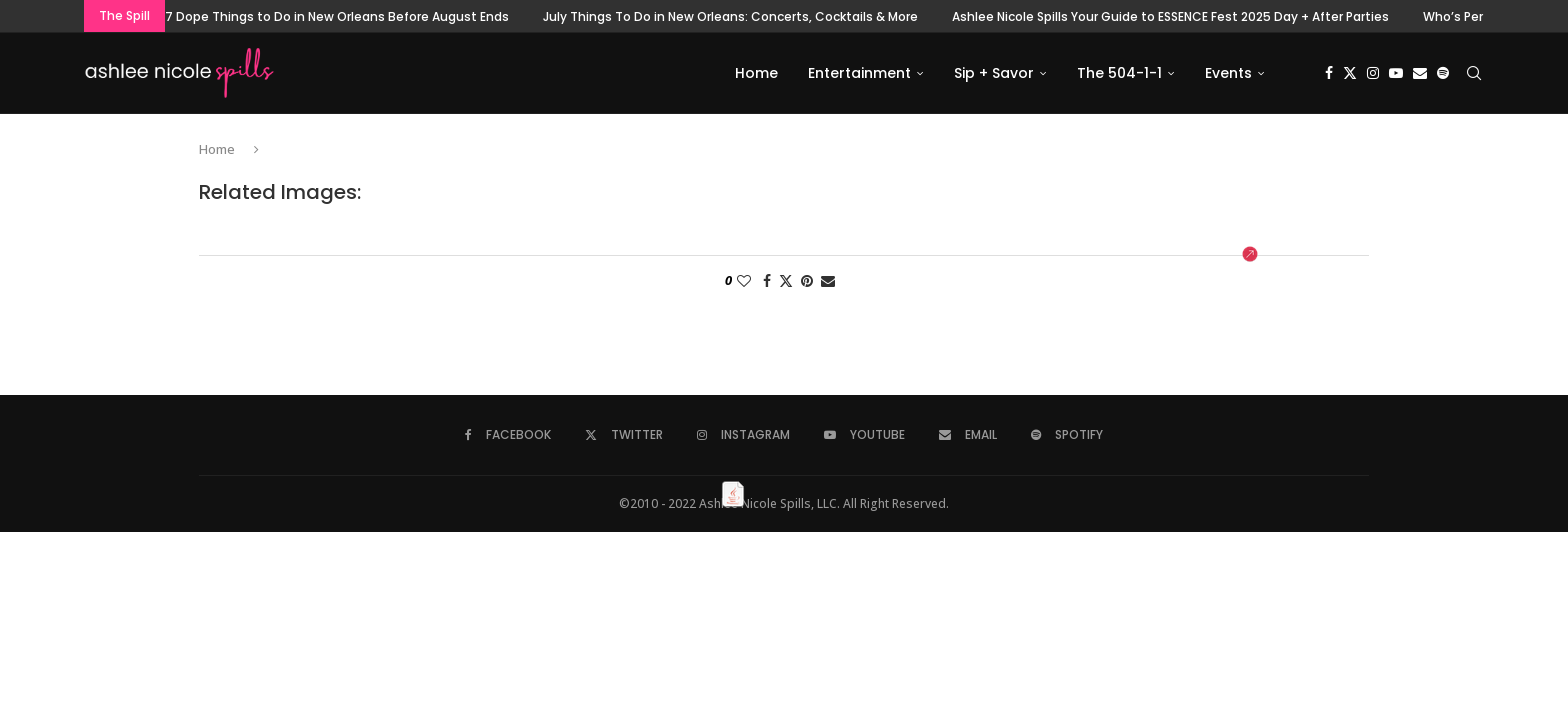  Describe the element at coordinates (733, 494) in the screenshot. I see `indicates a java source code file` at that location.